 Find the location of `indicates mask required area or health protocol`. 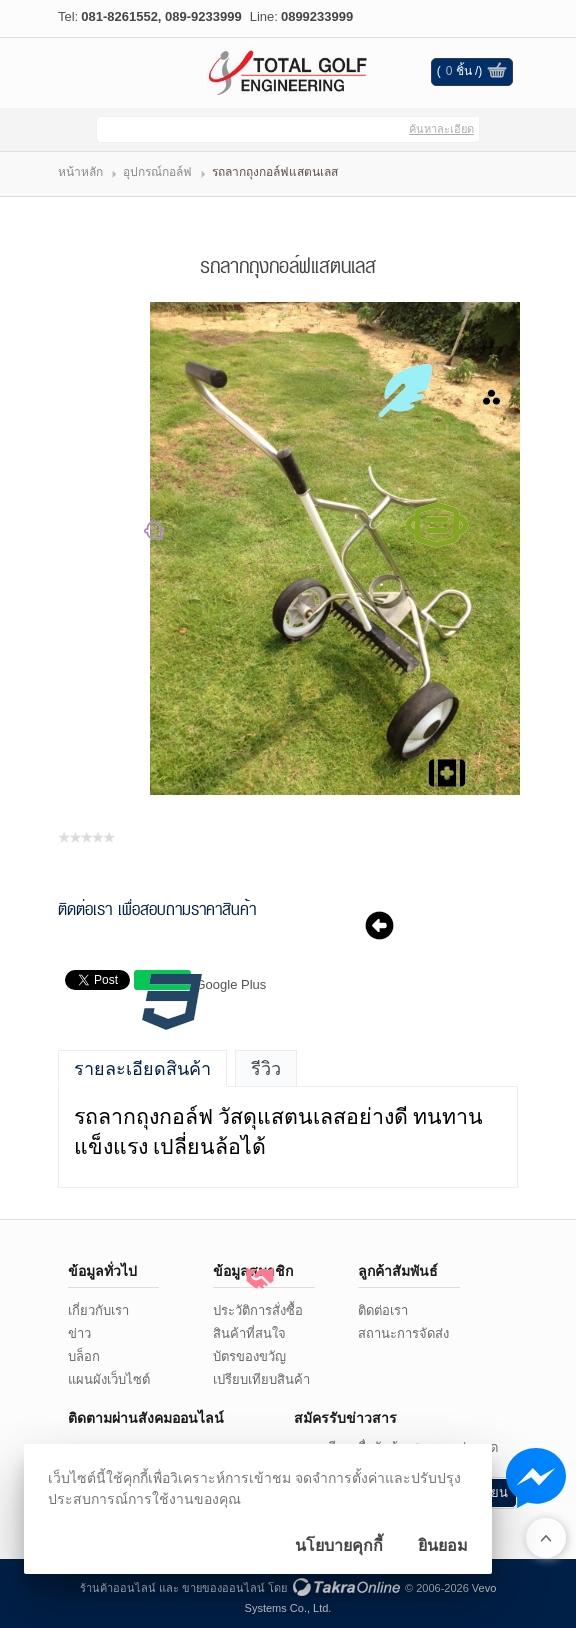

indicates mask required area or health protocol is located at coordinates (437, 525).